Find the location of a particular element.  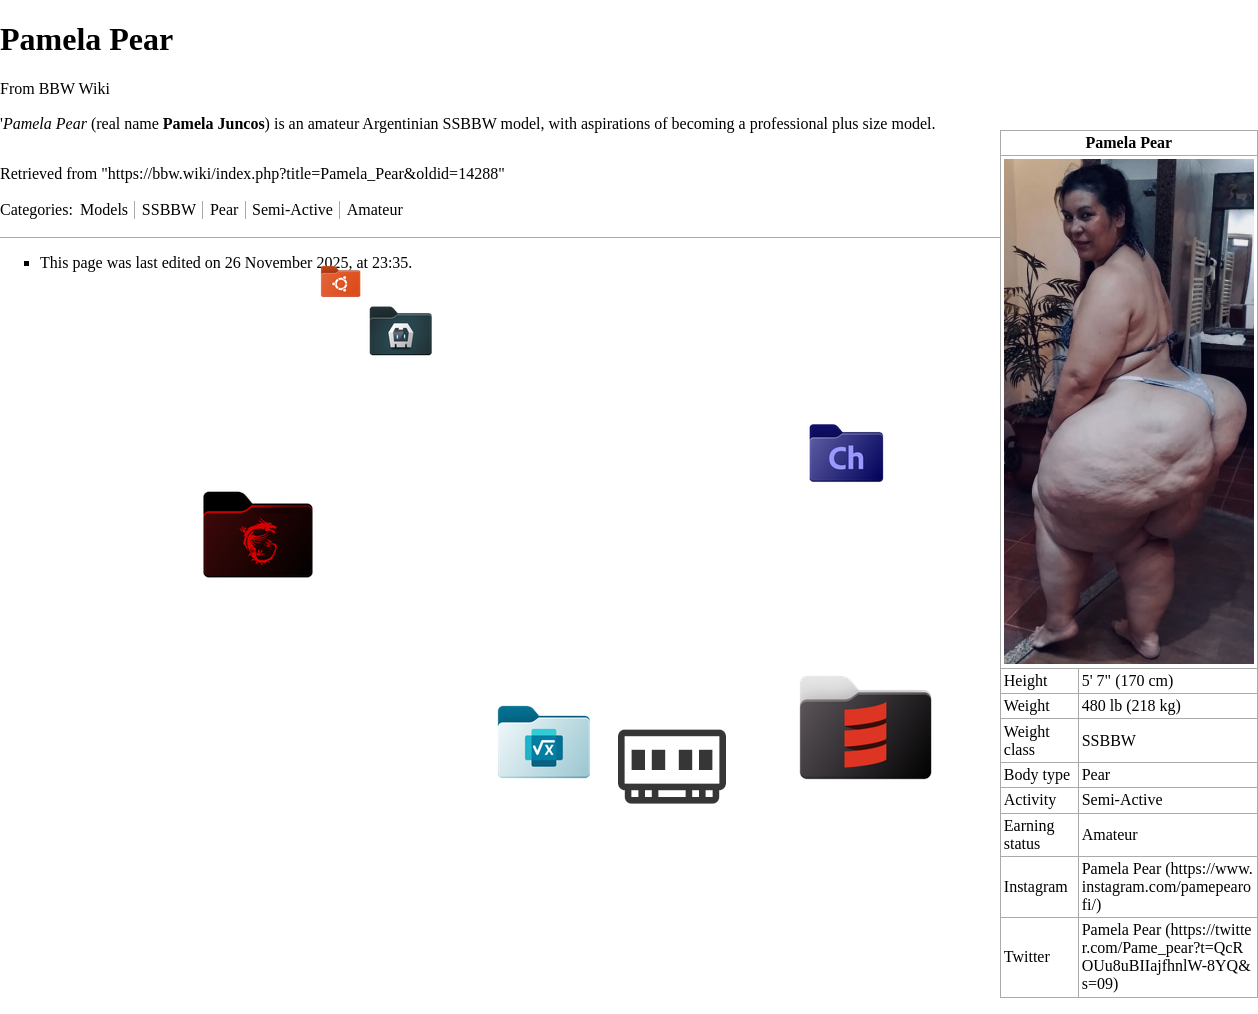

open adobe character animator project folder is located at coordinates (846, 455).